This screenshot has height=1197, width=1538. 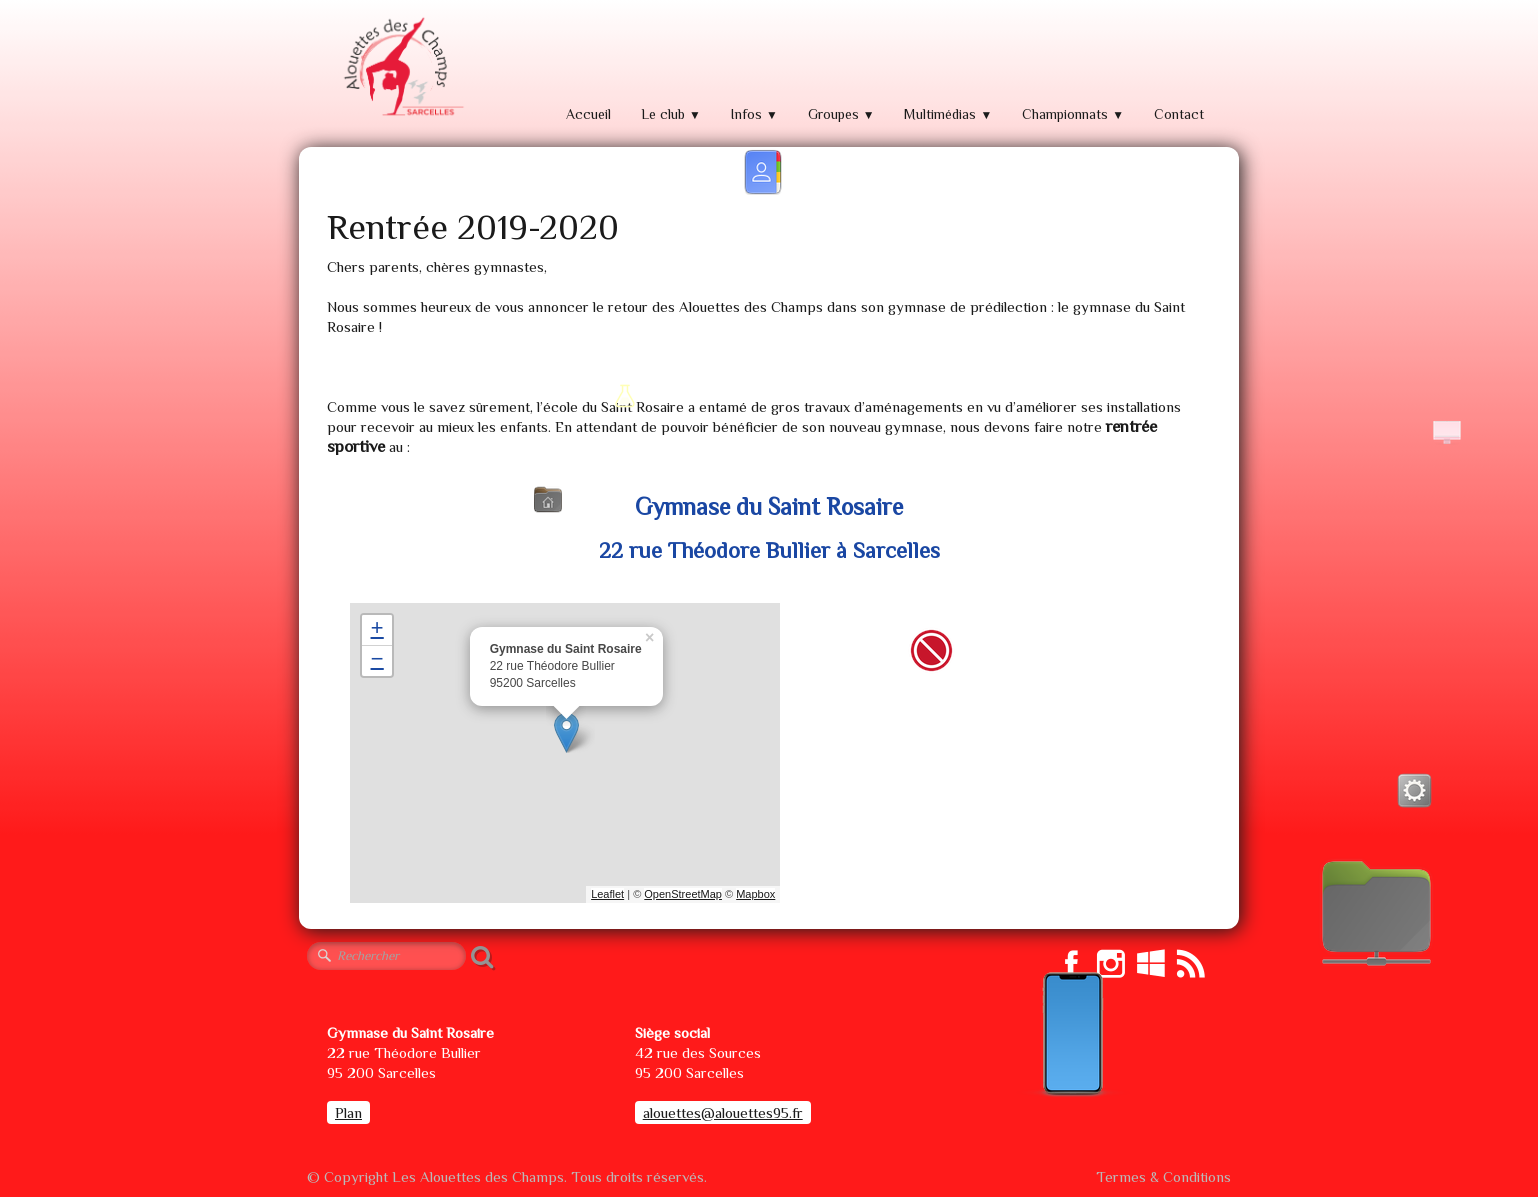 What do you see at coordinates (1073, 1035) in the screenshot?
I see `iPhone XS Max device icon` at bounding box center [1073, 1035].